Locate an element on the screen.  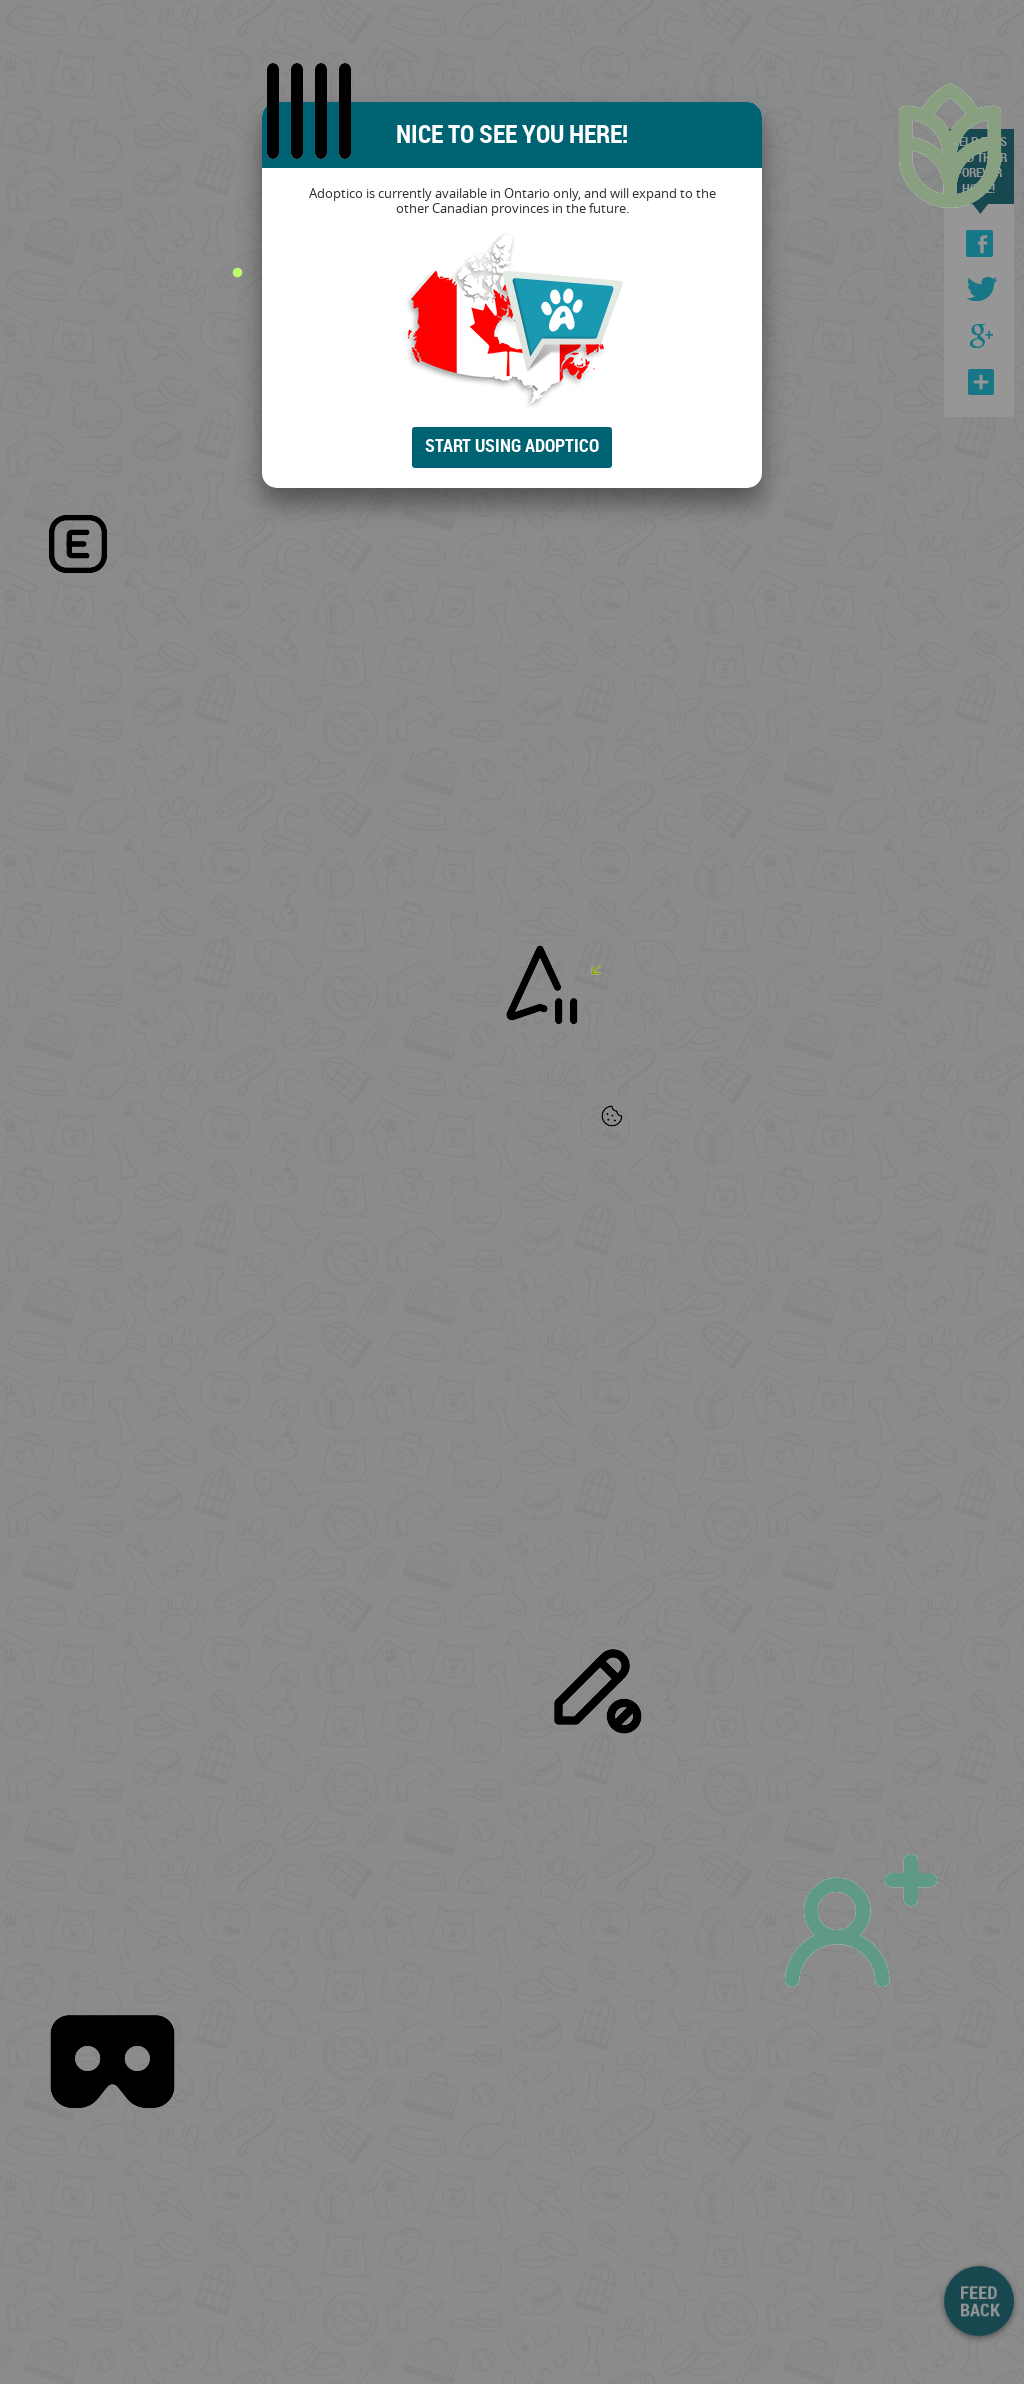
indicates an unread notification or new item is located at coordinates (237, 272).